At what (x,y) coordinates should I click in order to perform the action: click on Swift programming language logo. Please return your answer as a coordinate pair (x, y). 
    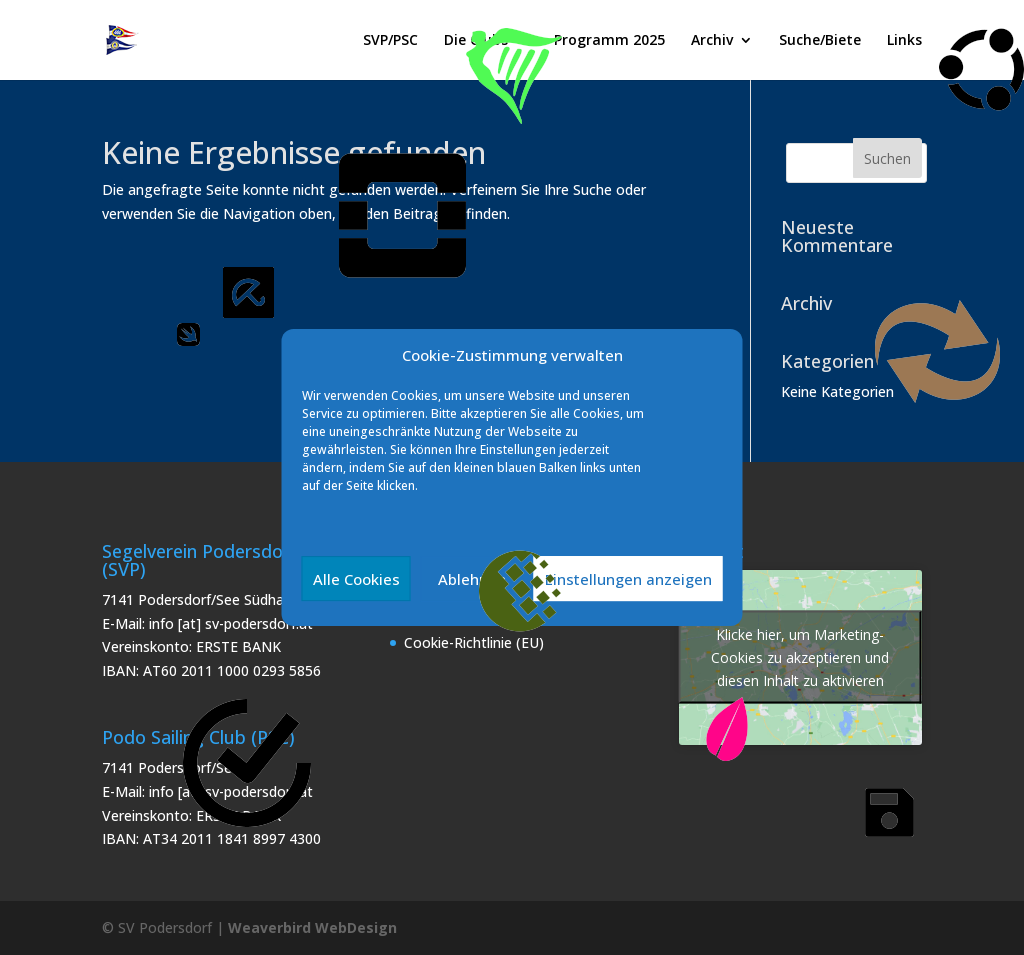
    Looking at the image, I should click on (188, 334).